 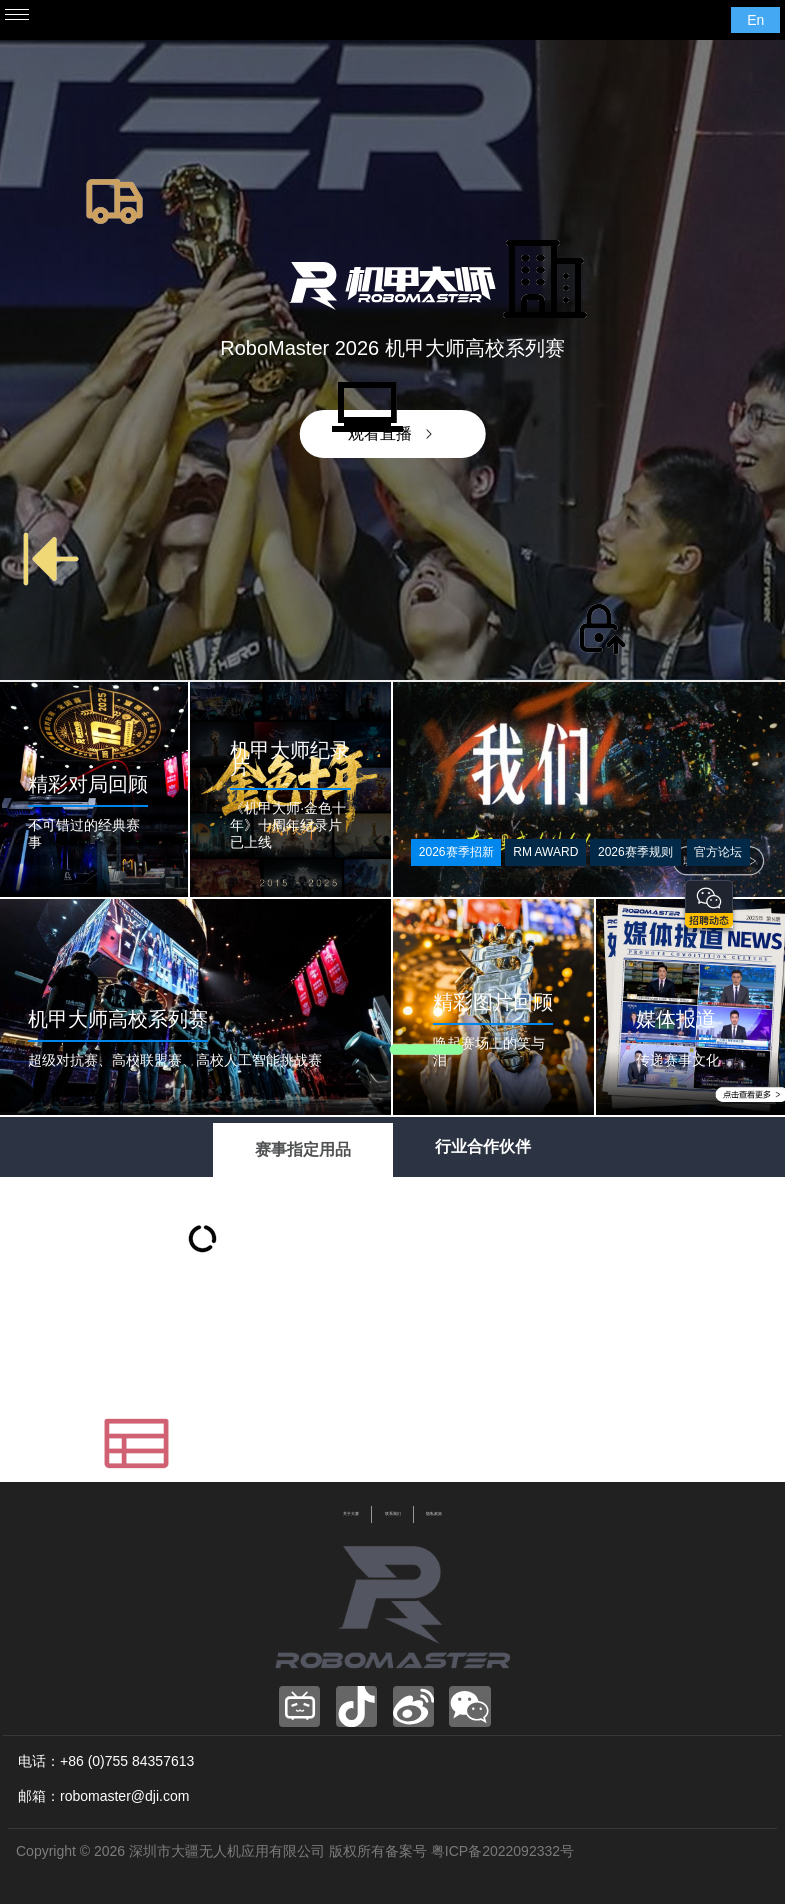 What do you see at coordinates (367, 408) in the screenshot?
I see `open windows laptop settings` at bounding box center [367, 408].